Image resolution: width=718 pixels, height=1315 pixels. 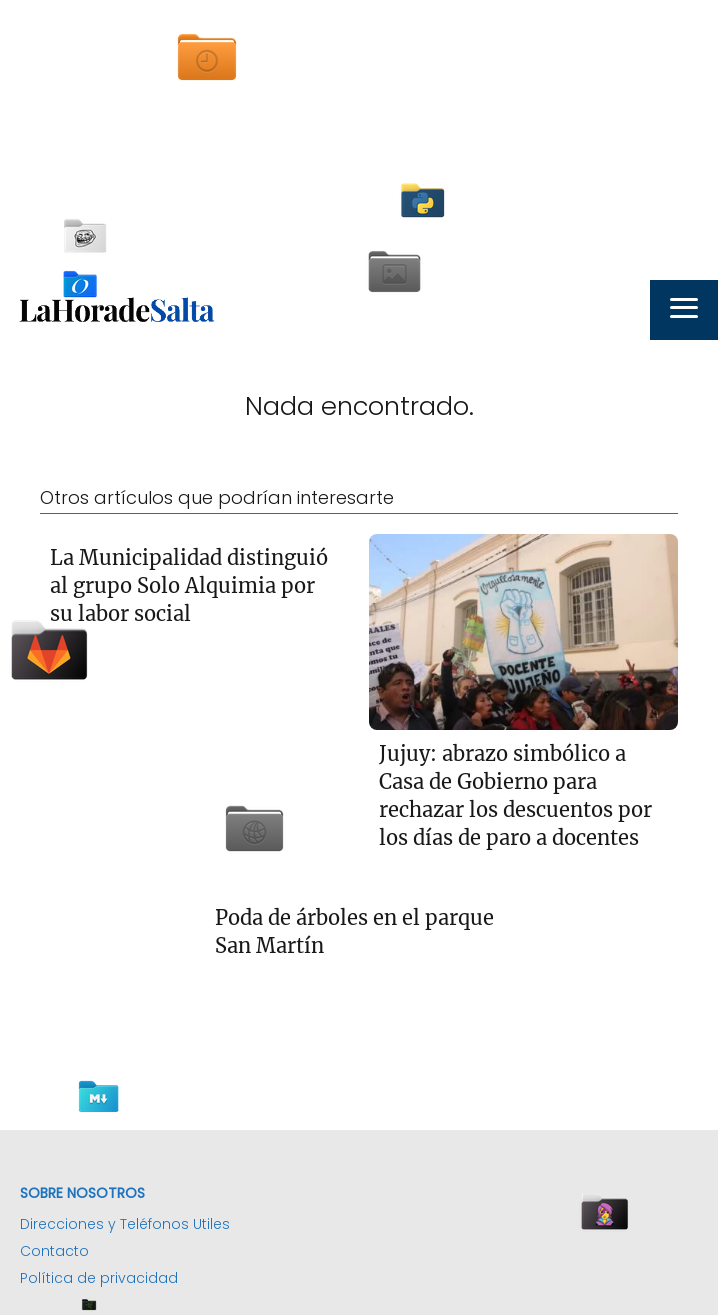 What do you see at coordinates (98, 1097) in the screenshot?
I see `folder containing markdown files` at bounding box center [98, 1097].